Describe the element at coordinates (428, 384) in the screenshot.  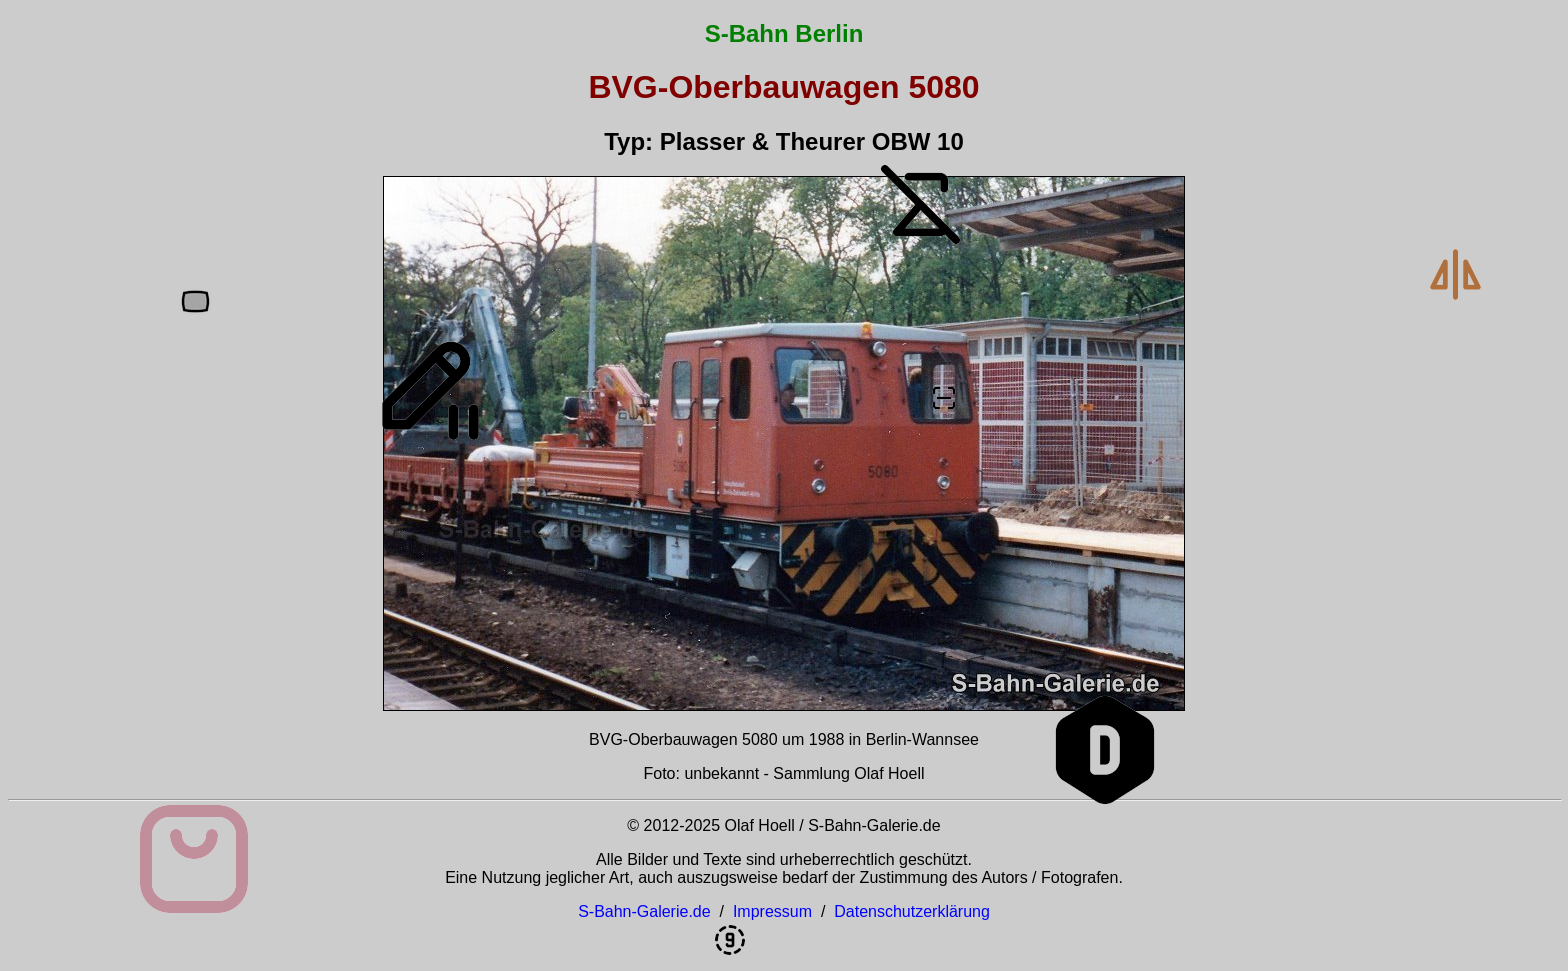
I see `pause editing mode` at that location.